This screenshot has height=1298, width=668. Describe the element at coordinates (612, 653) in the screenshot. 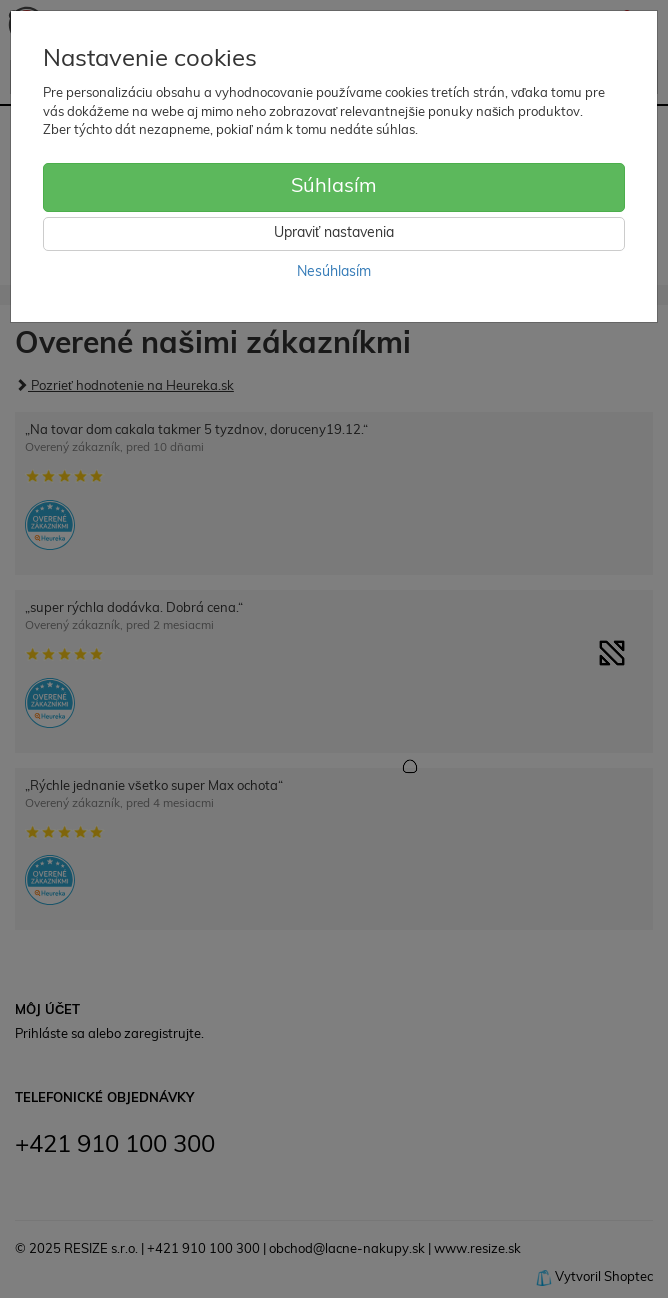

I see `open apple news app` at that location.